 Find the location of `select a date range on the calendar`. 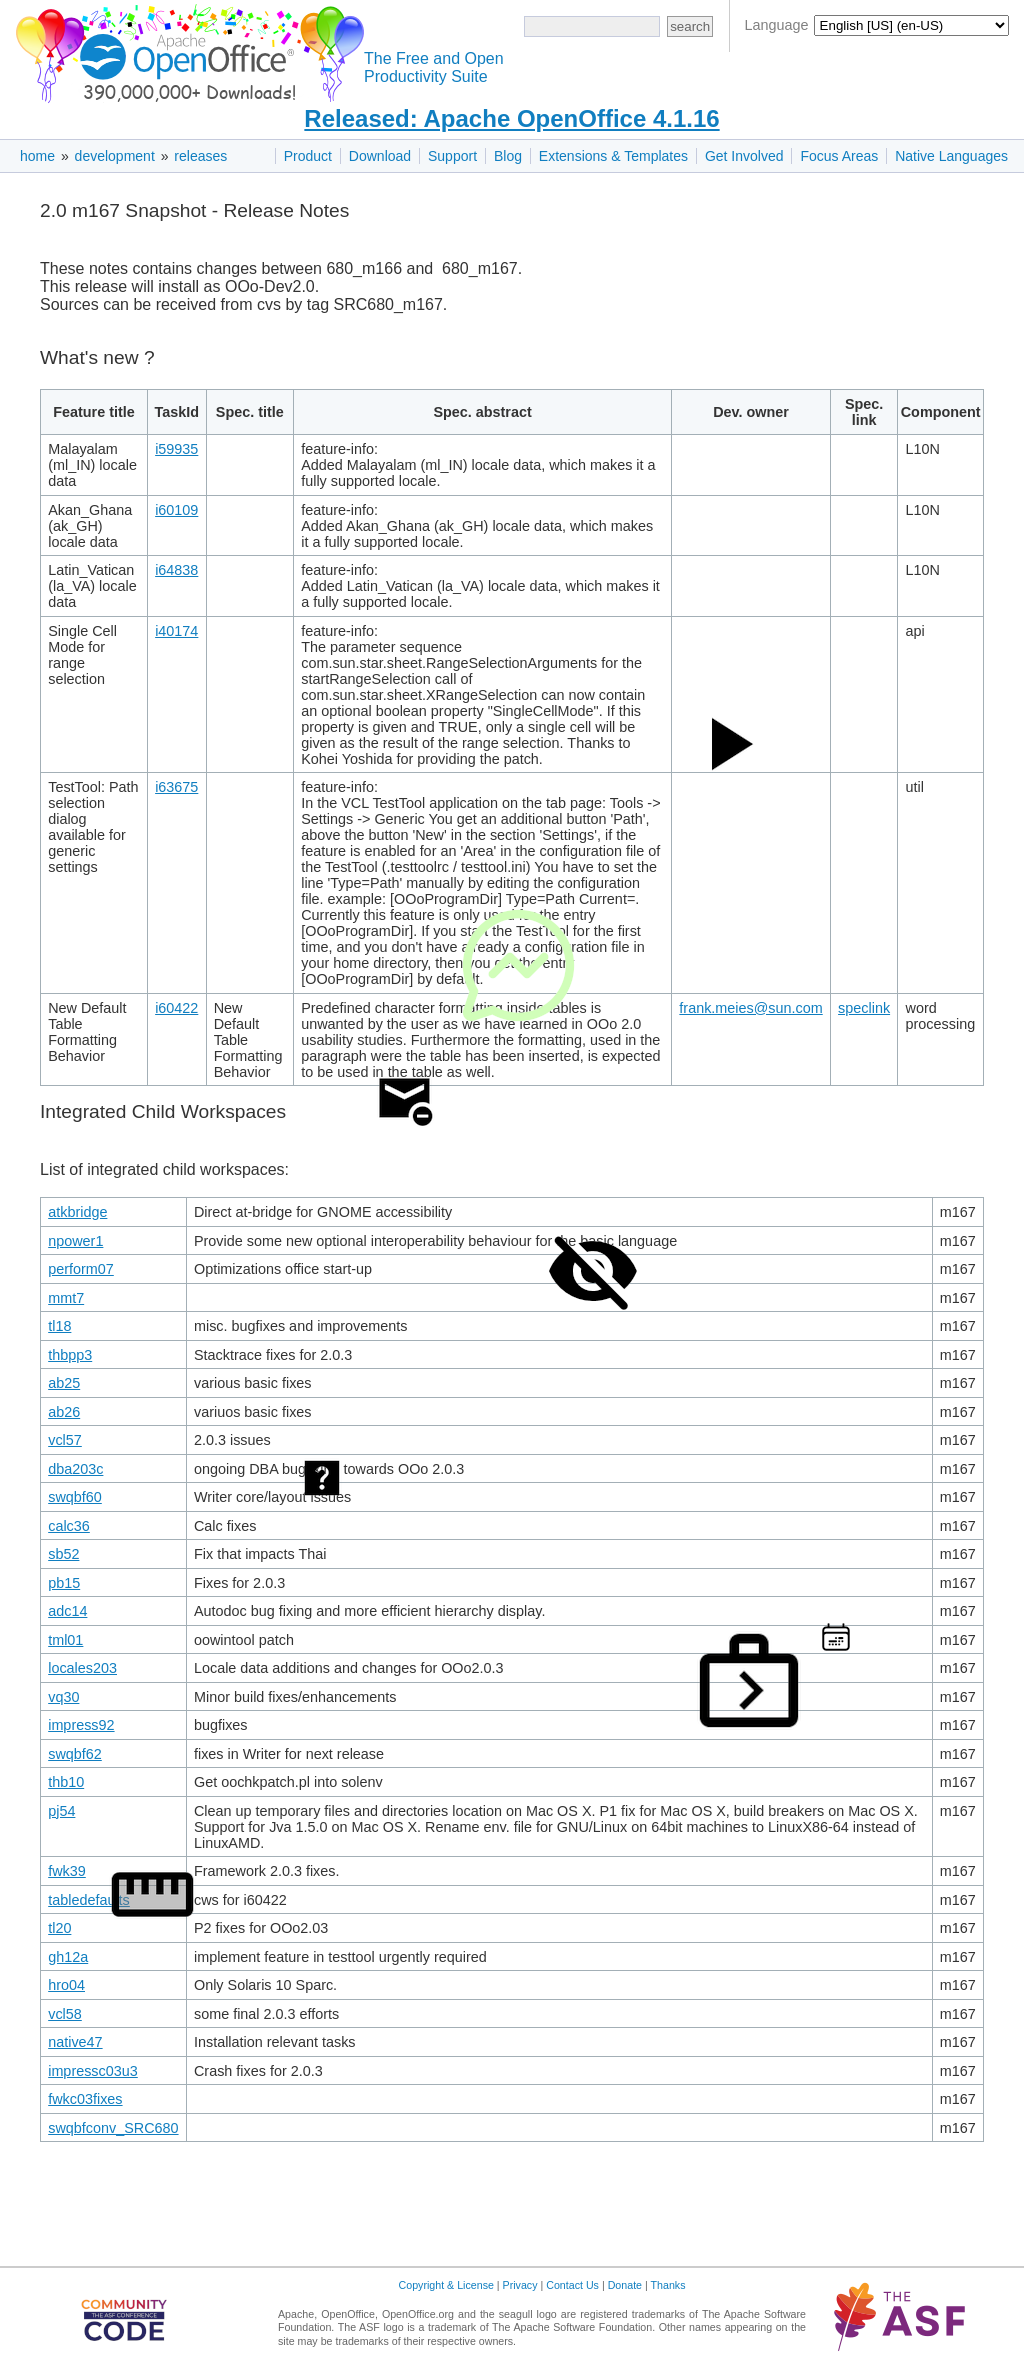

select a date range on the calendar is located at coordinates (836, 1637).